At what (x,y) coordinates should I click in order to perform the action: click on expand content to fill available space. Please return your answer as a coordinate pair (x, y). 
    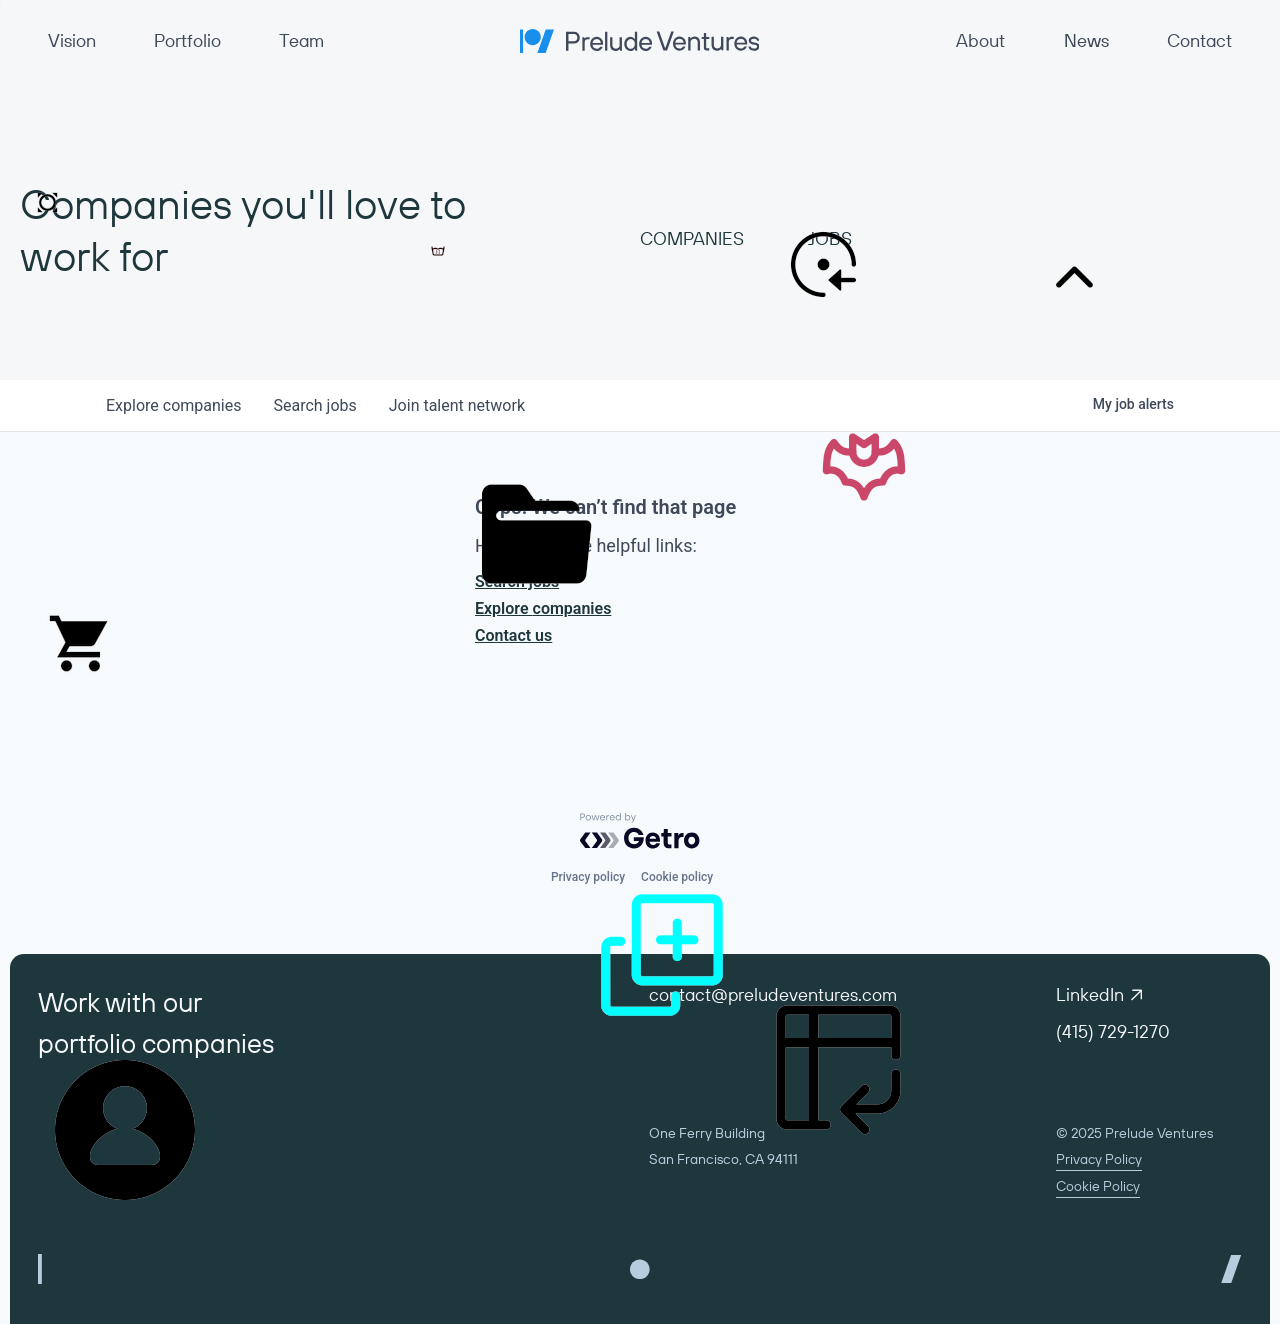
    Looking at the image, I should click on (47, 202).